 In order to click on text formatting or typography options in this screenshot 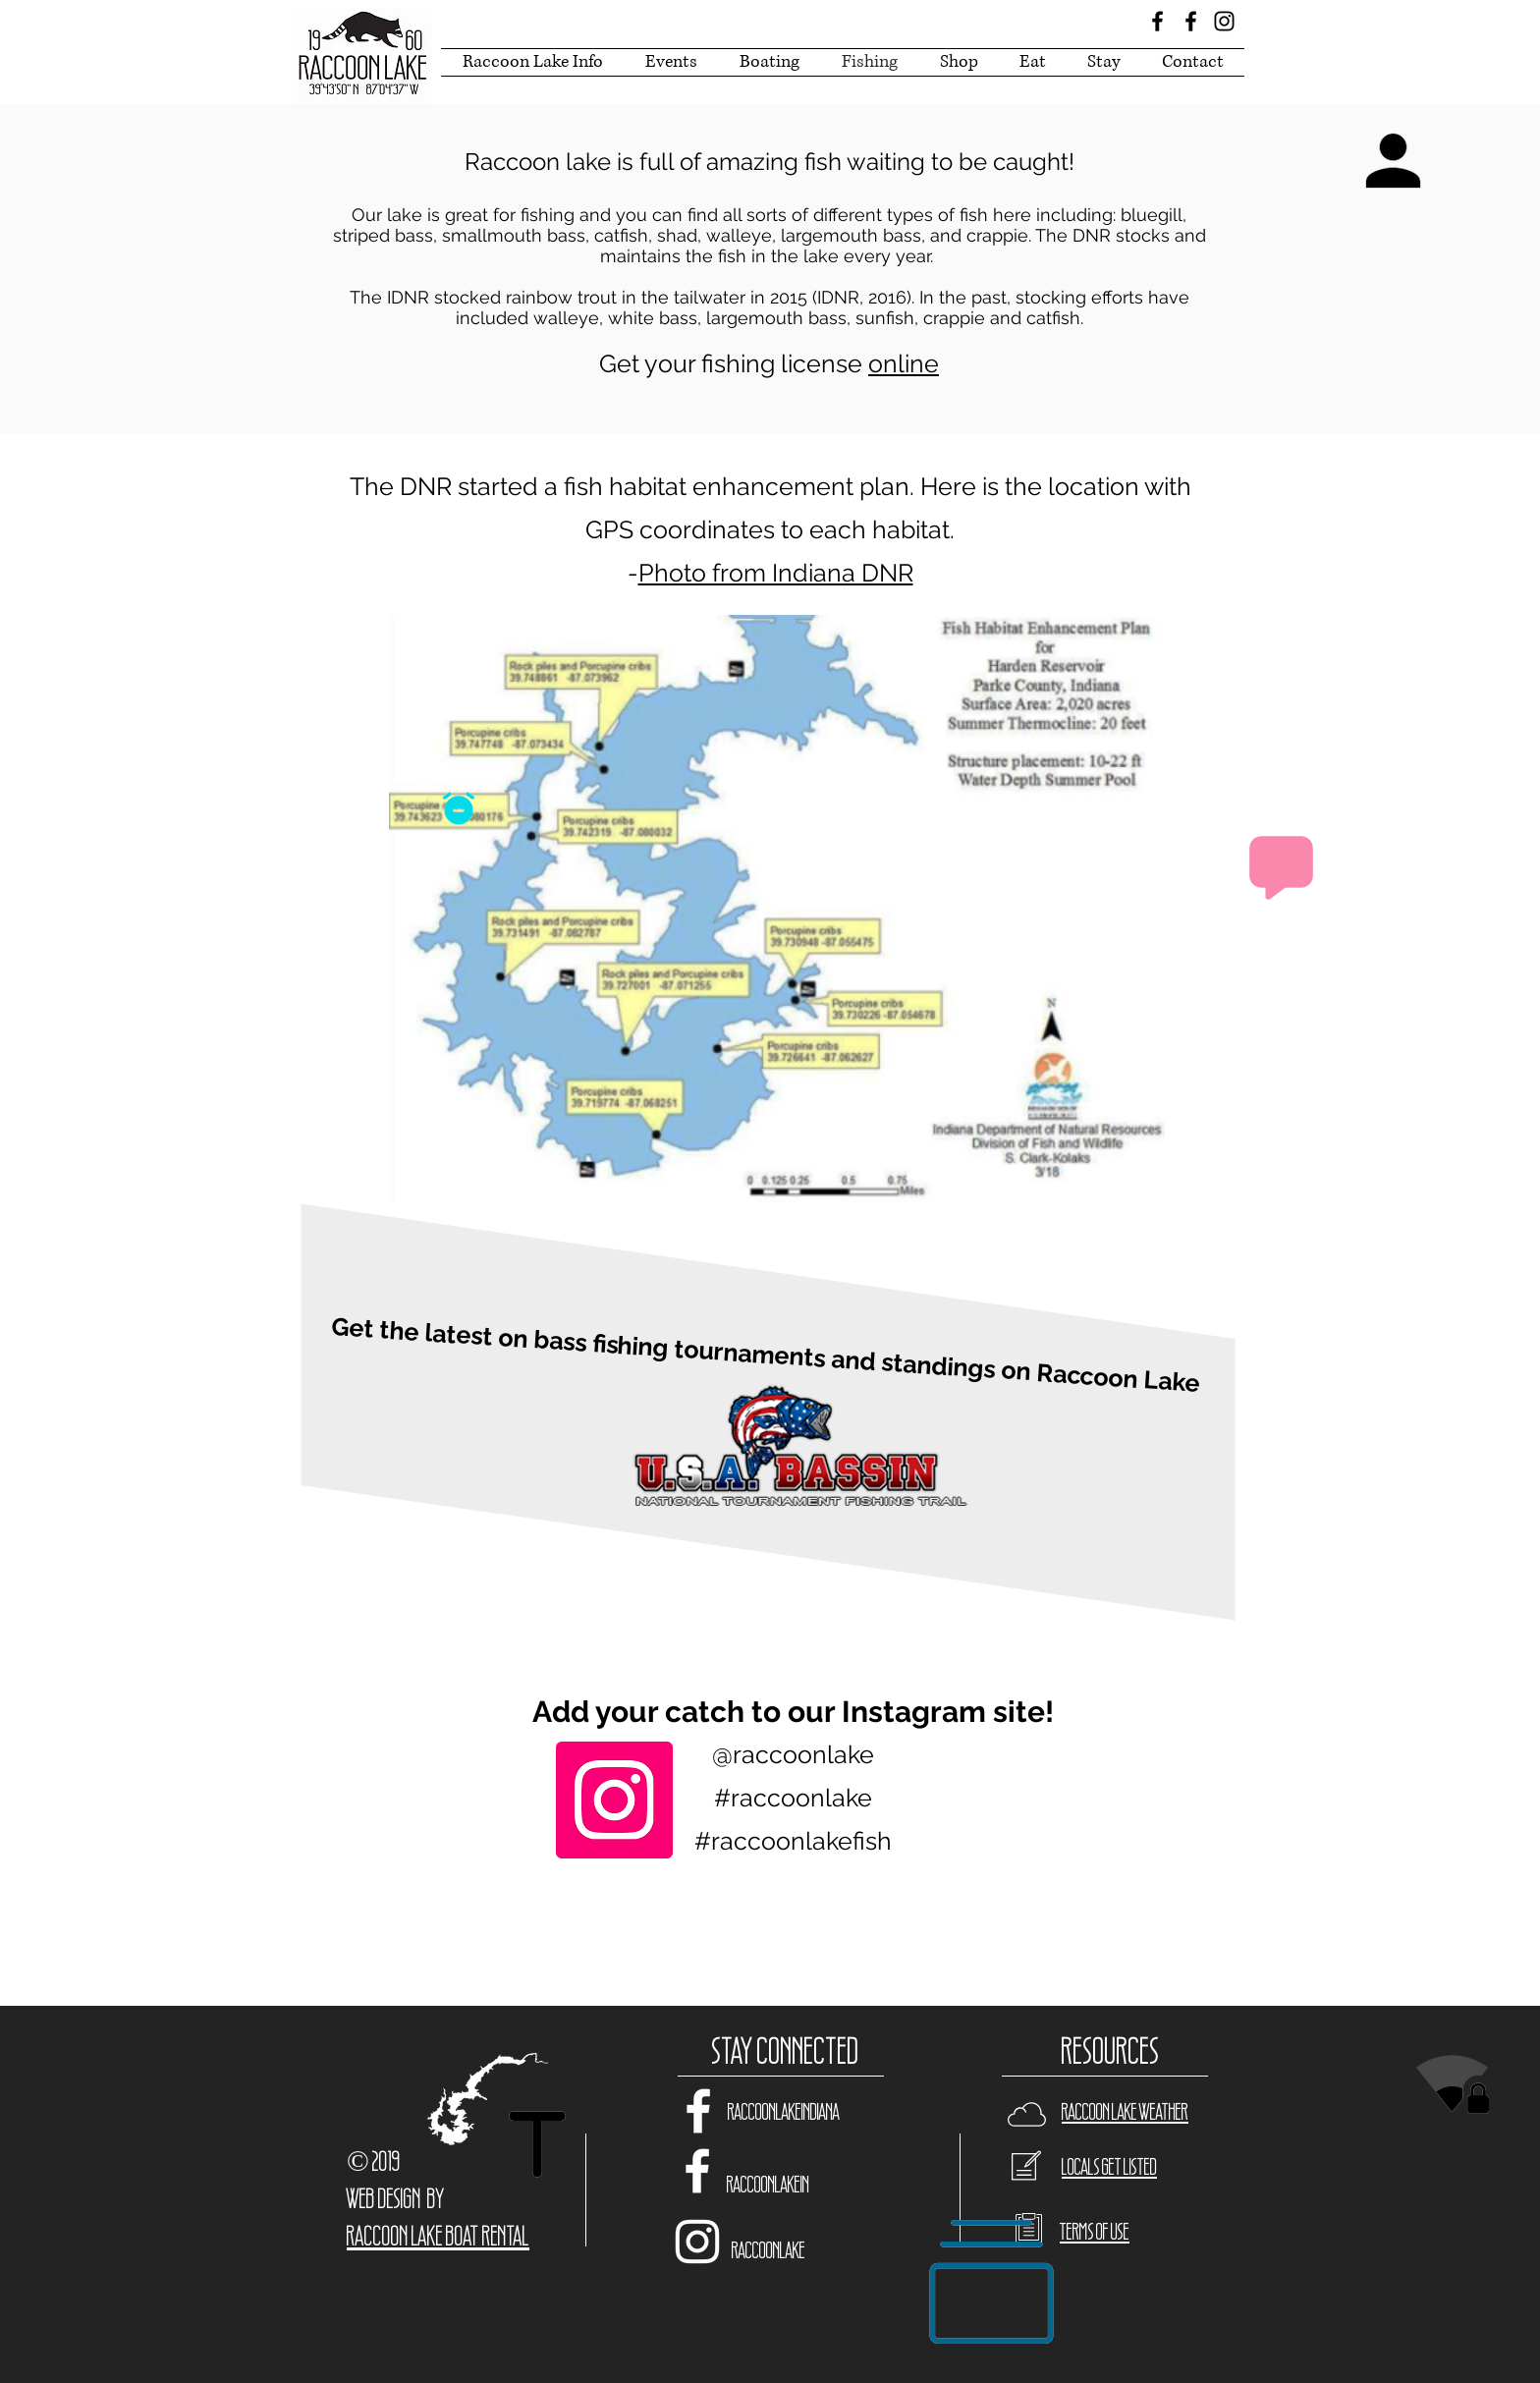, I will do `click(537, 2144)`.